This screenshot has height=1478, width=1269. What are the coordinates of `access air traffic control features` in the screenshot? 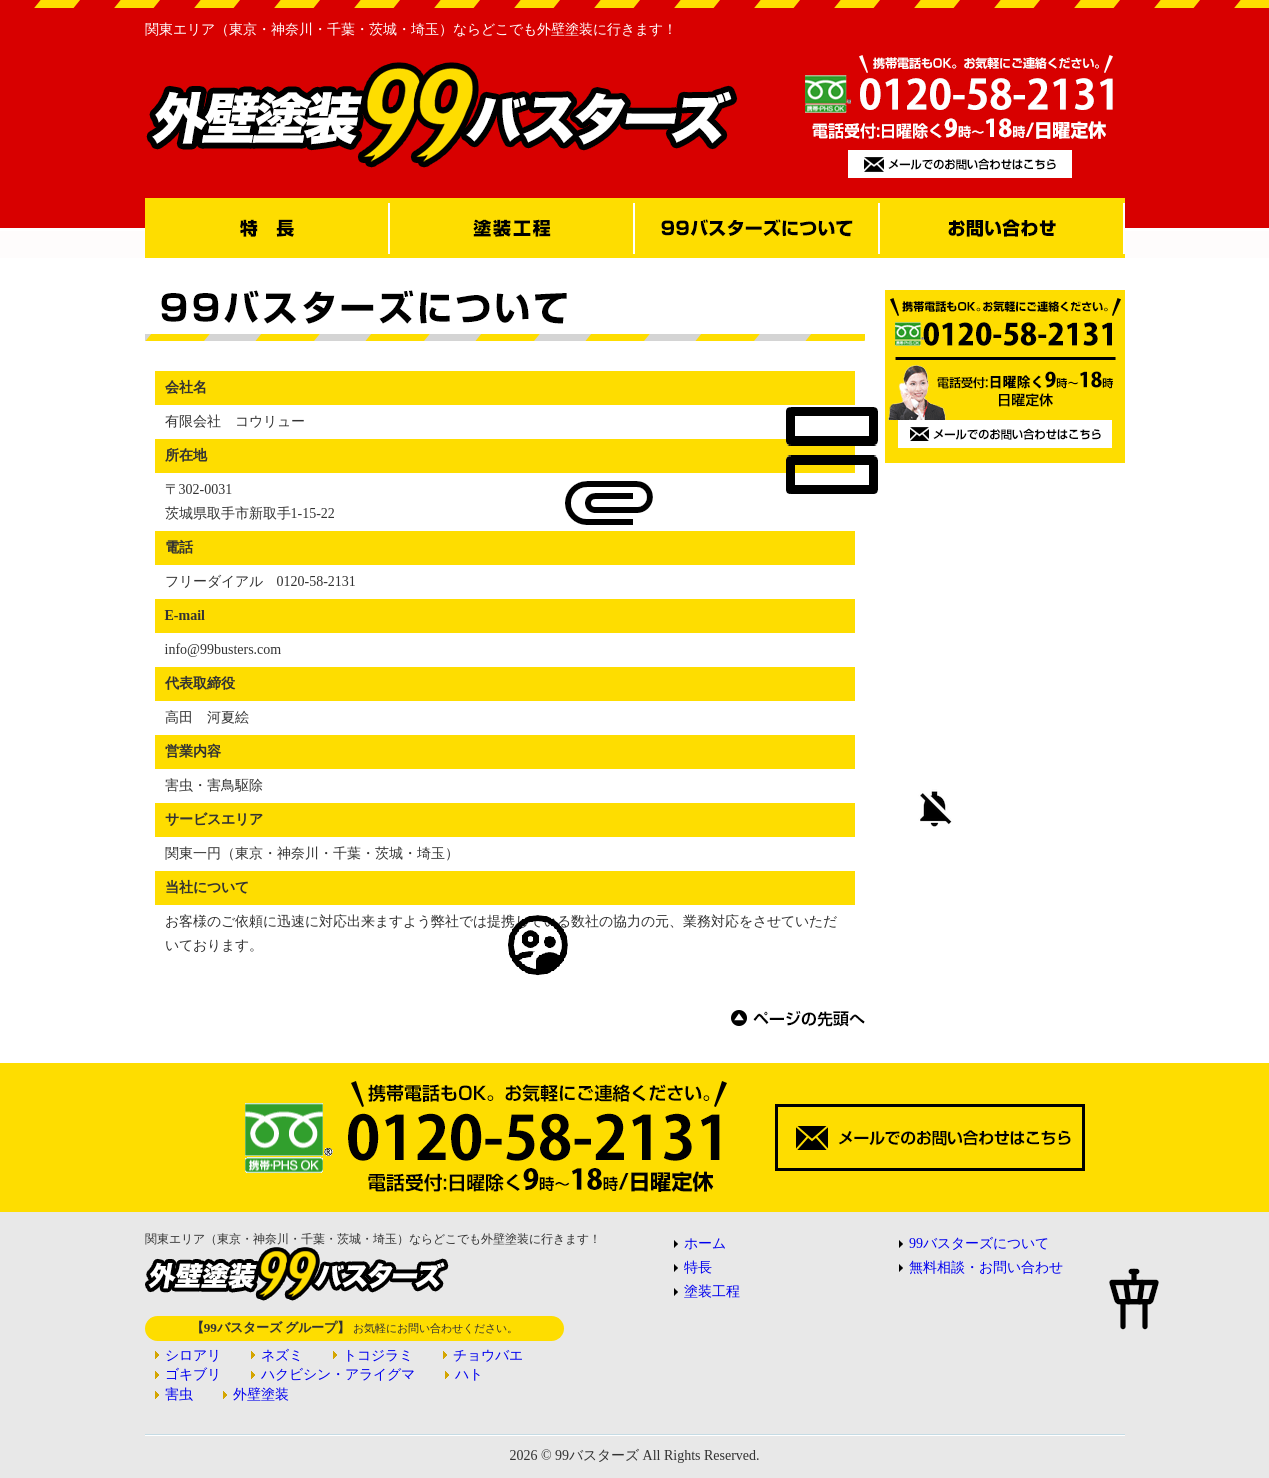 It's located at (1134, 1299).